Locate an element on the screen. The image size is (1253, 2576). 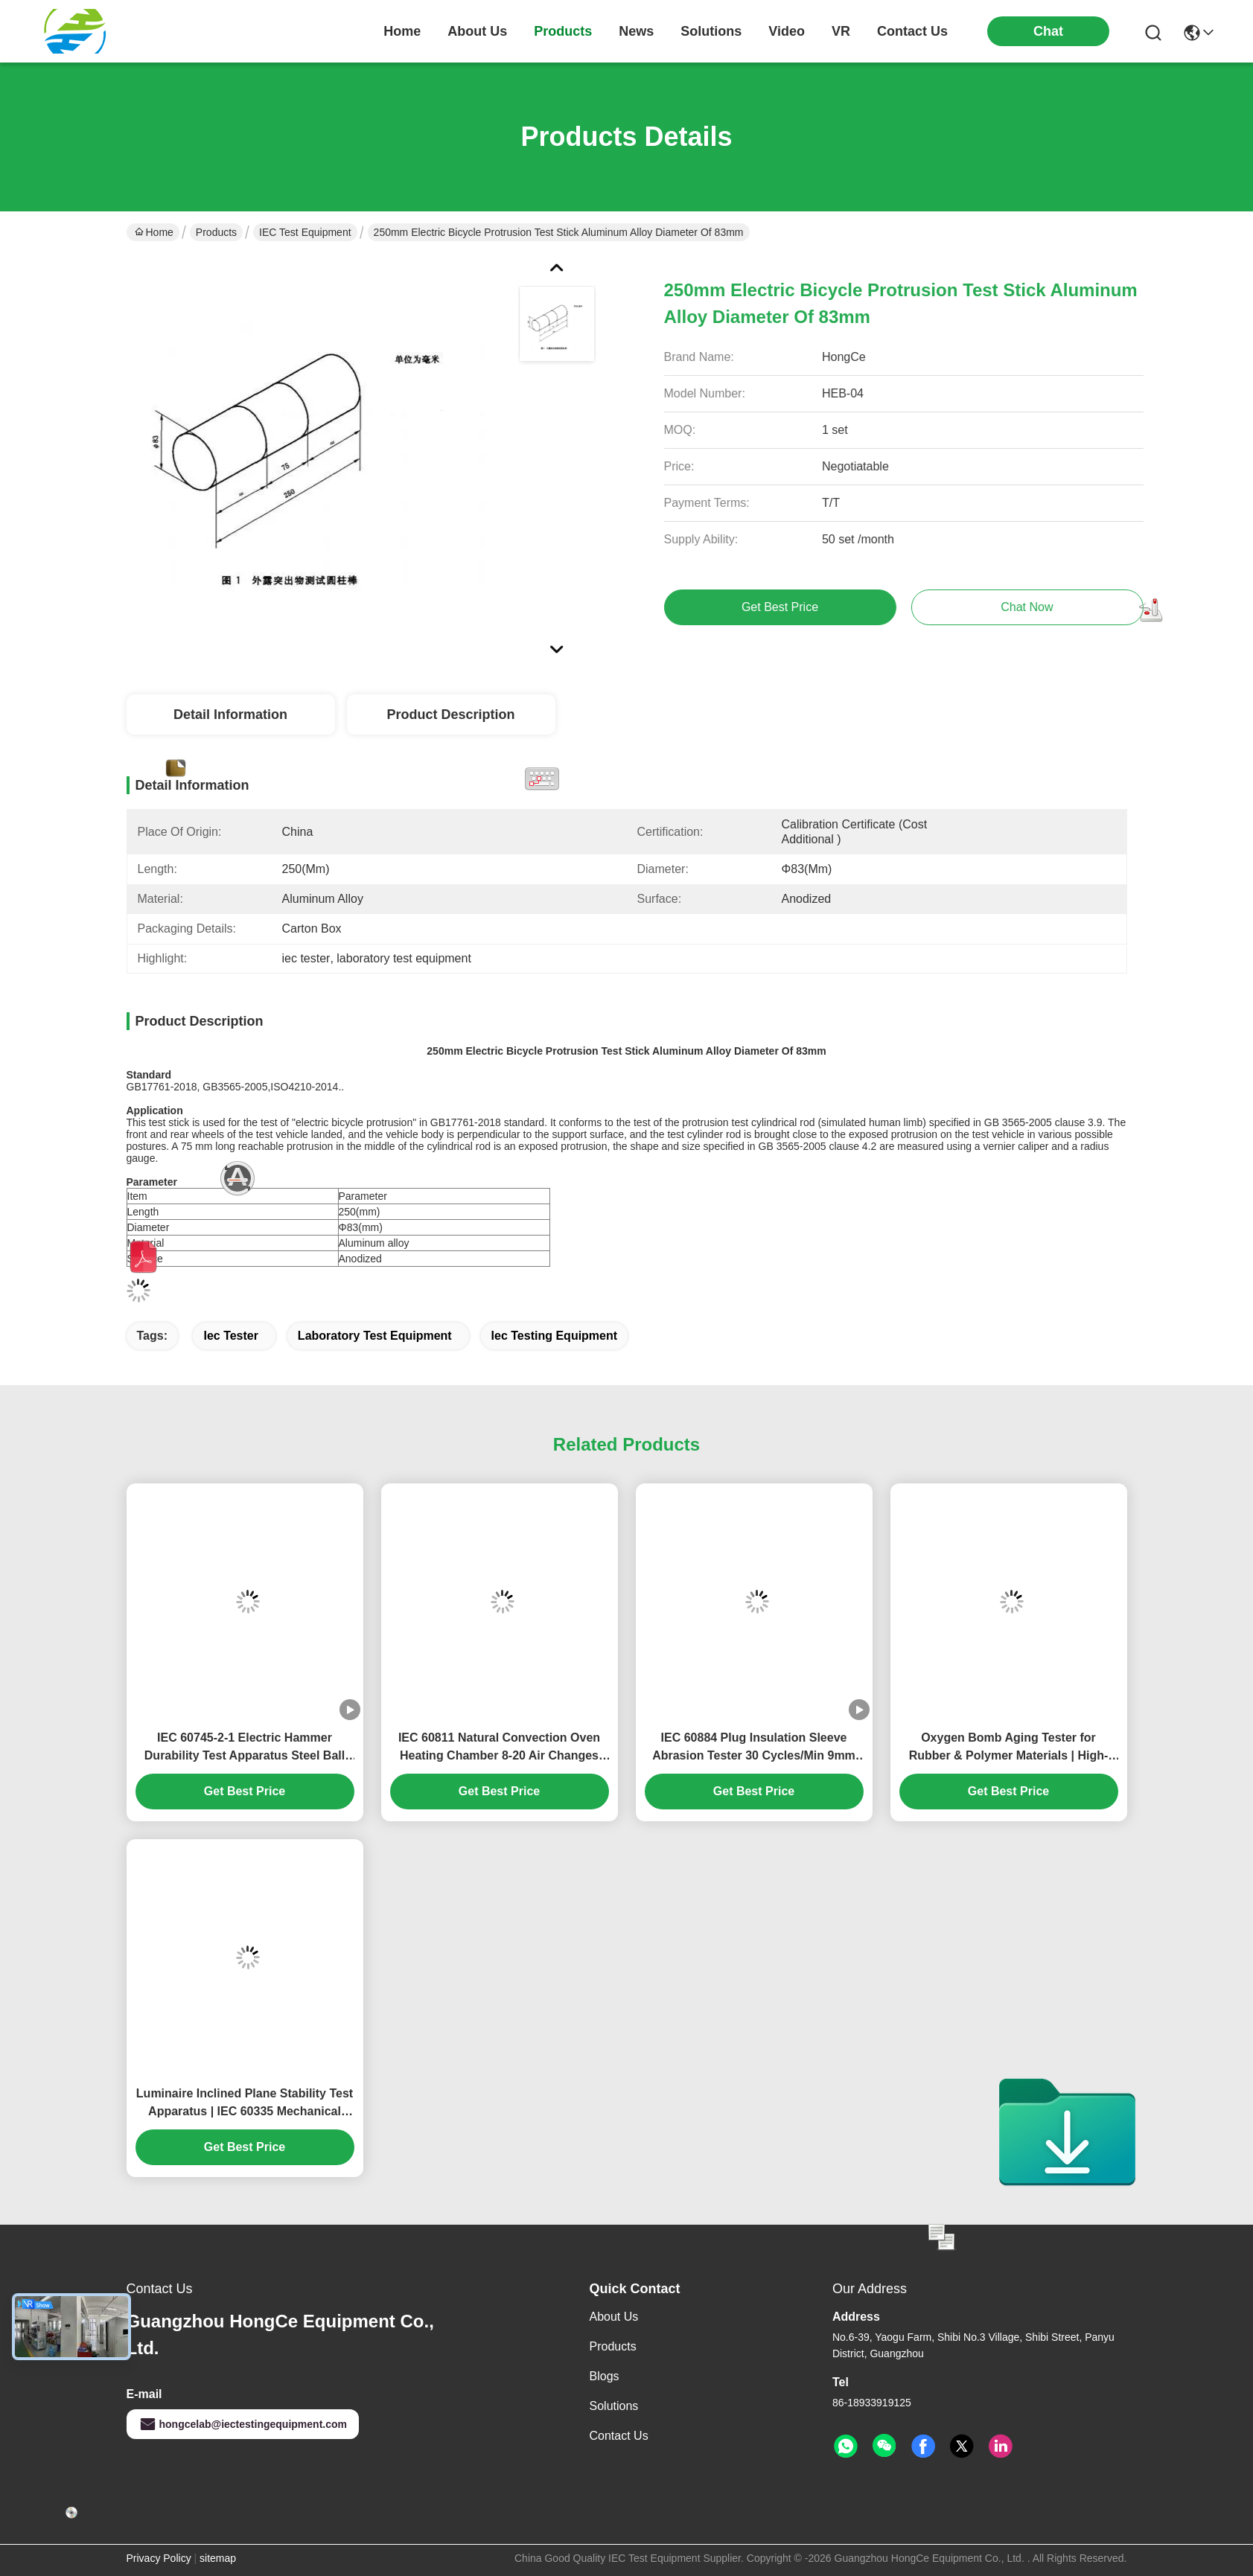
change desktop wallpaper settings is located at coordinates (176, 767).